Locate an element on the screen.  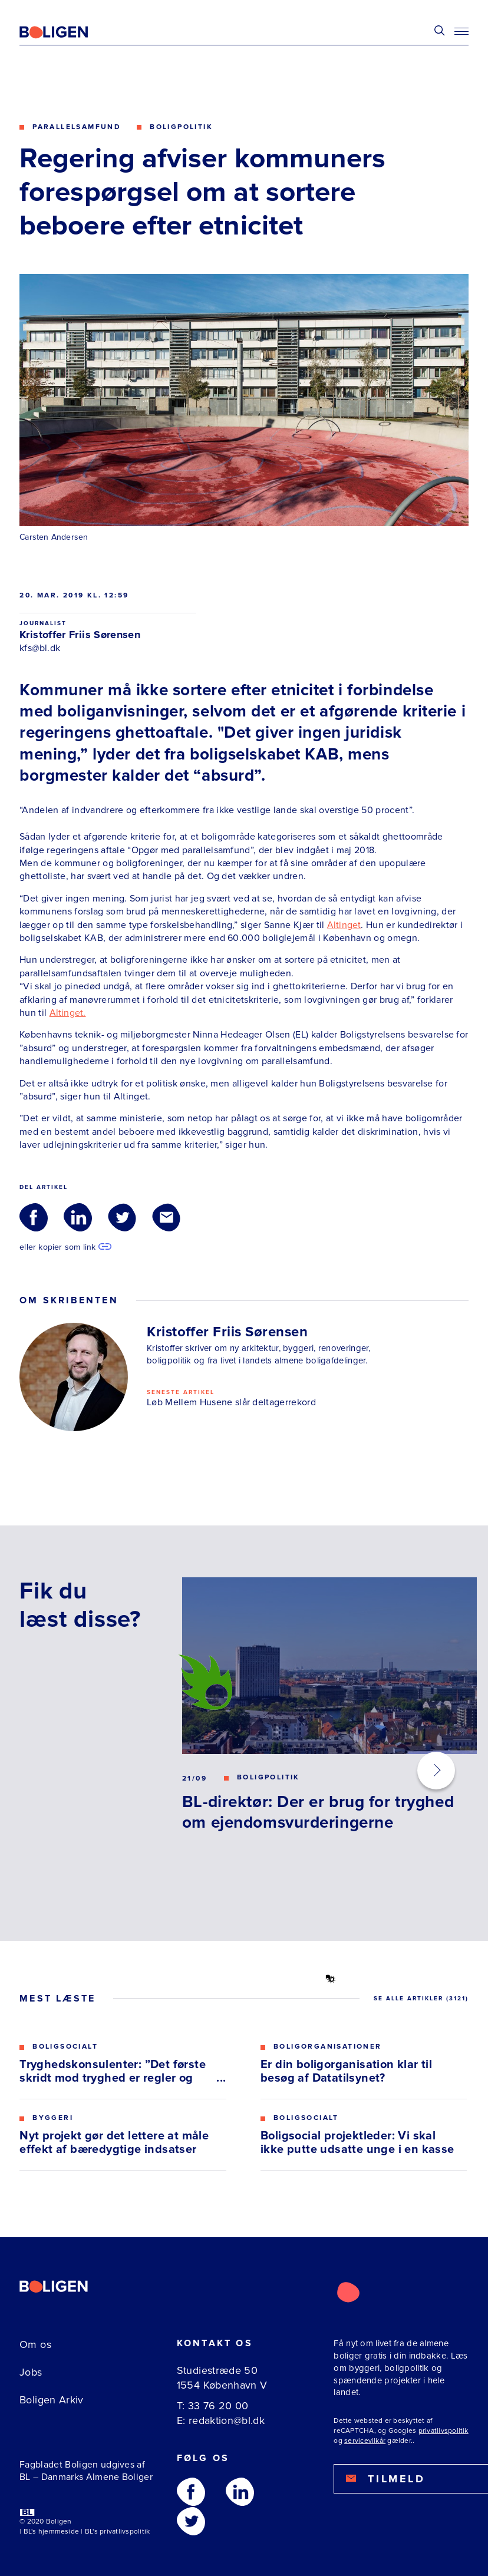
indicates a burning or fire effect status is located at coordinates (203, 1680).